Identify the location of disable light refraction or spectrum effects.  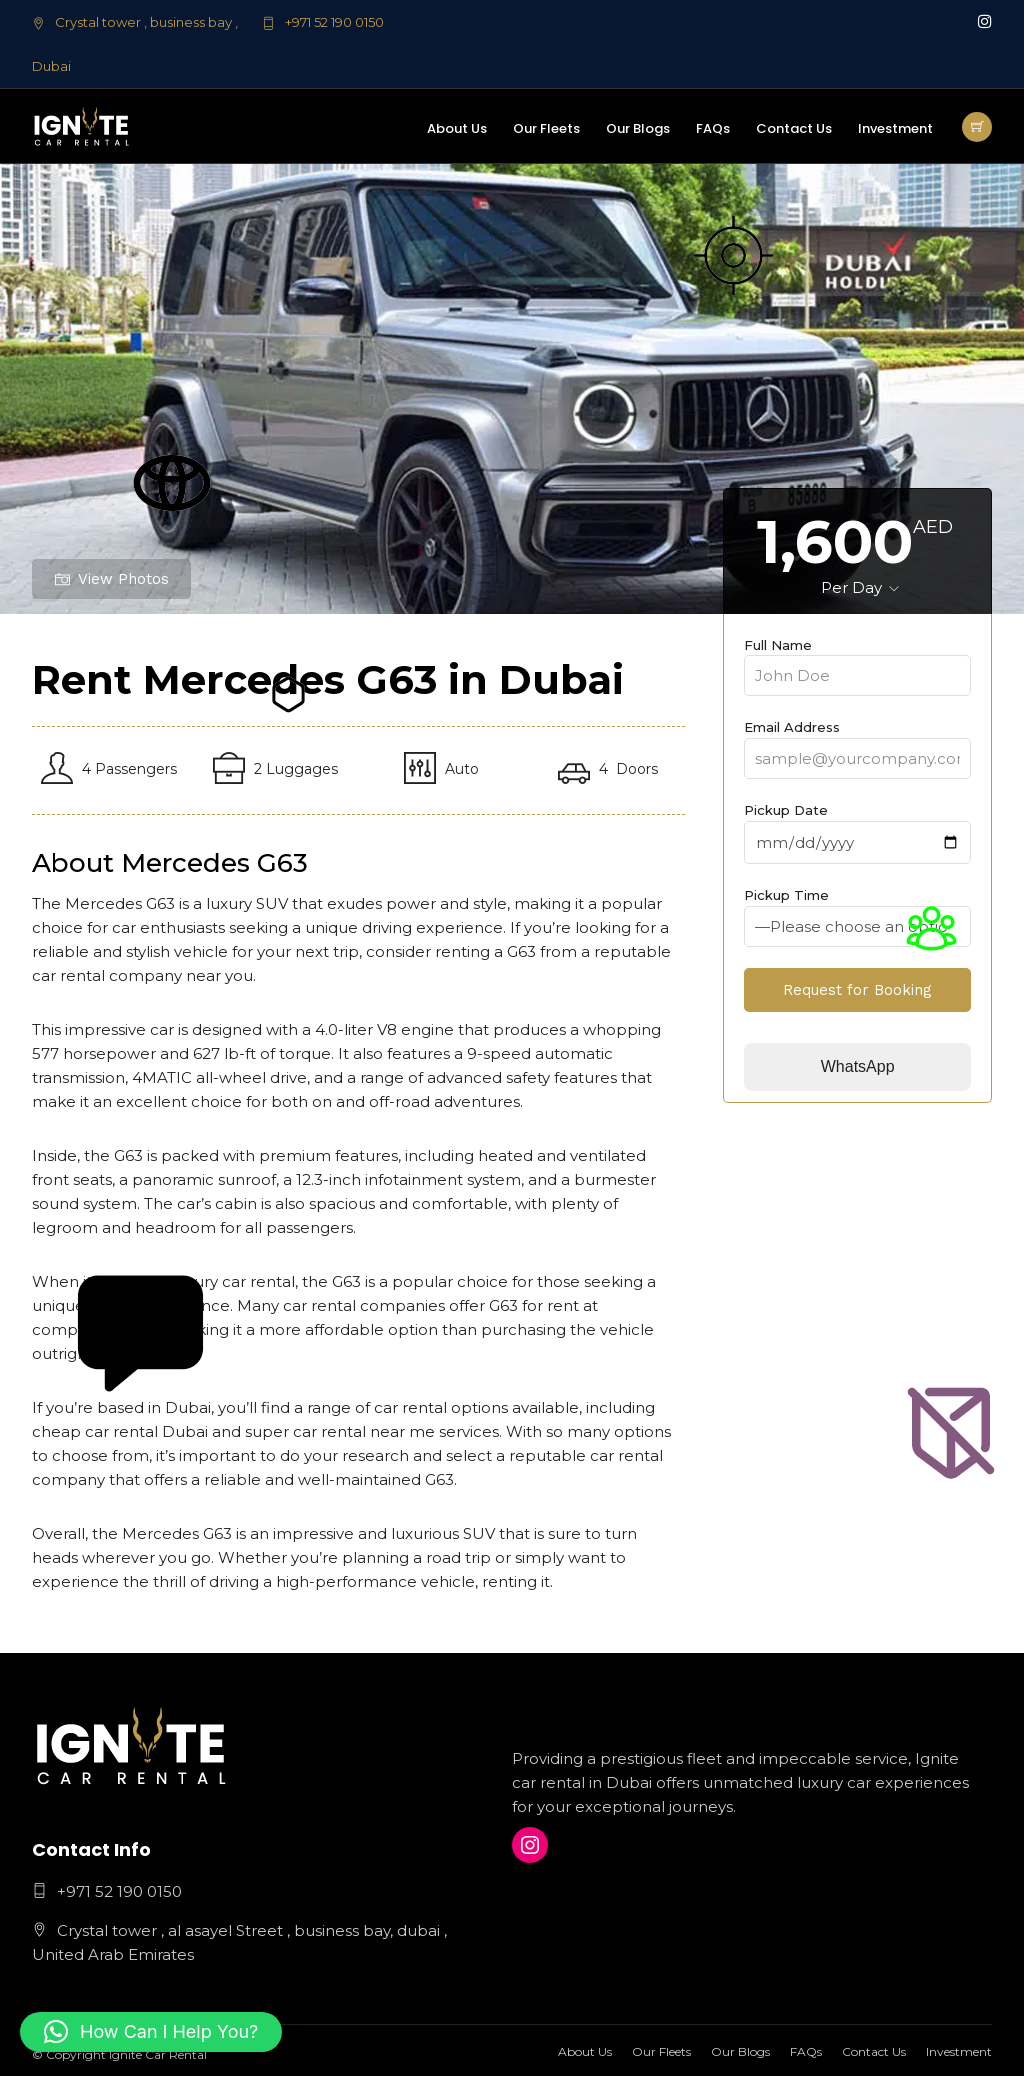
(951, 1431).